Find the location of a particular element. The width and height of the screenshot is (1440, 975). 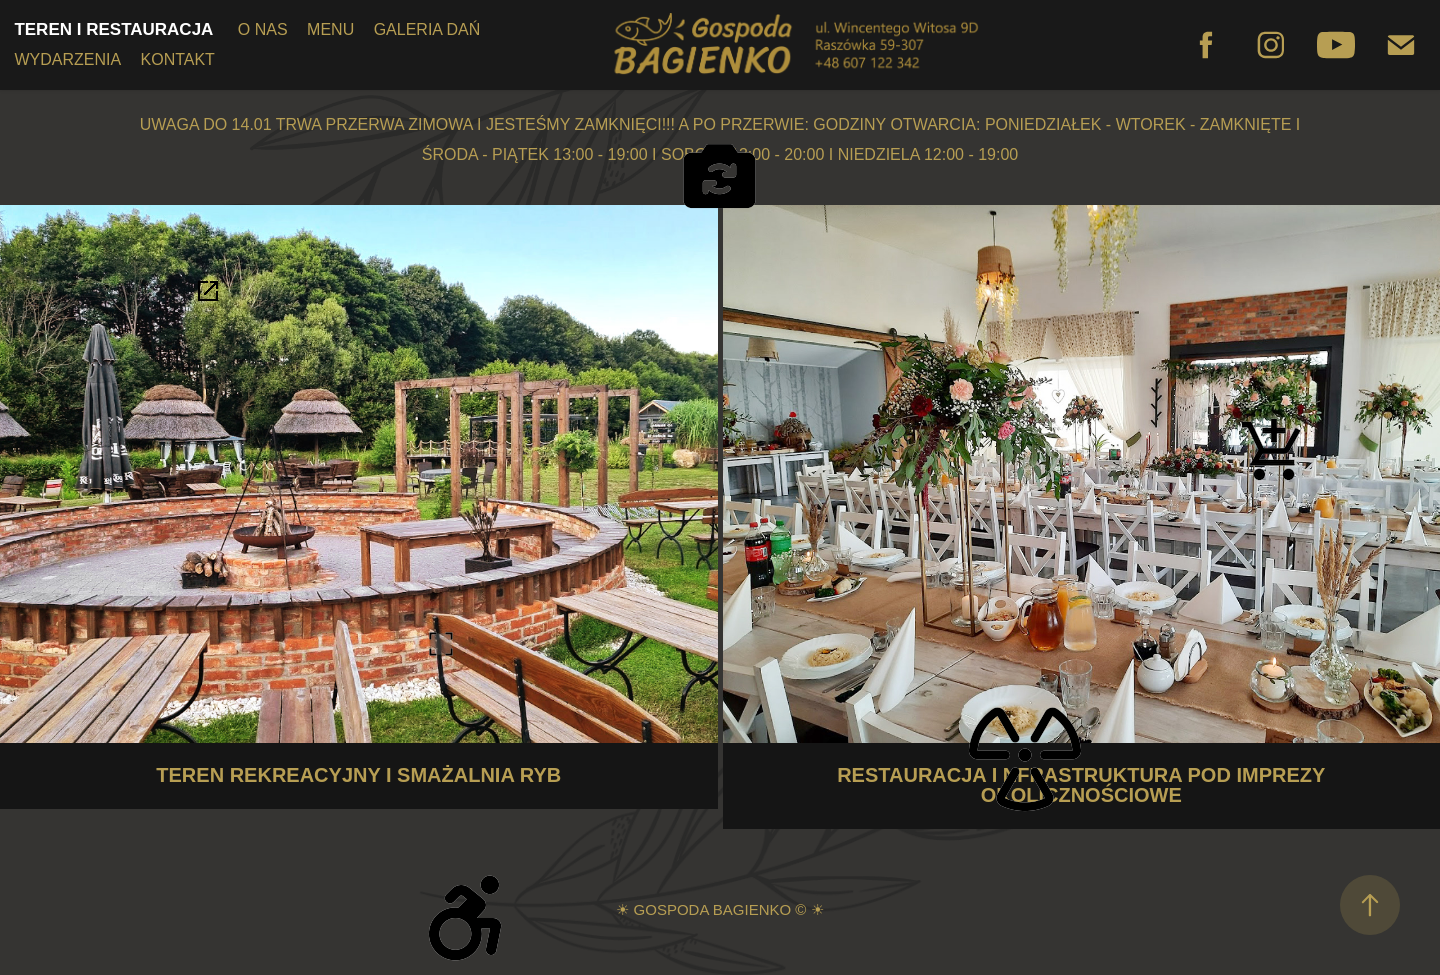

indicates radioactive or hazardous material warning is located at coordinates (1025, 755).